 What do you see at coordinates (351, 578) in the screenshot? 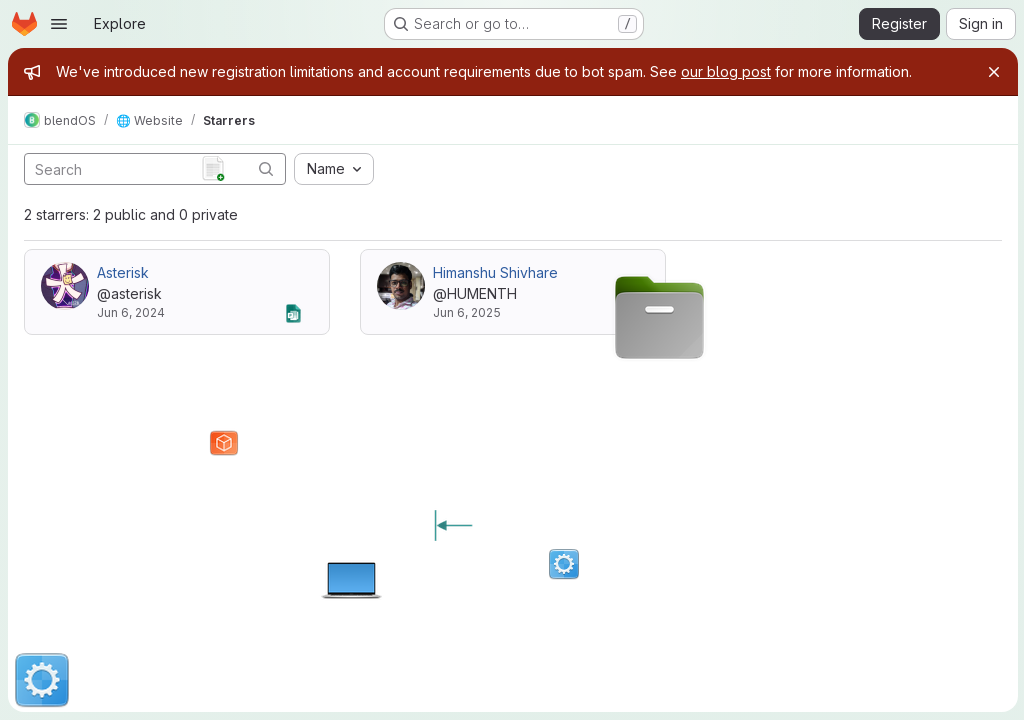
I see `indicates this mac device in system preferences` at bounding box center [351, 578].